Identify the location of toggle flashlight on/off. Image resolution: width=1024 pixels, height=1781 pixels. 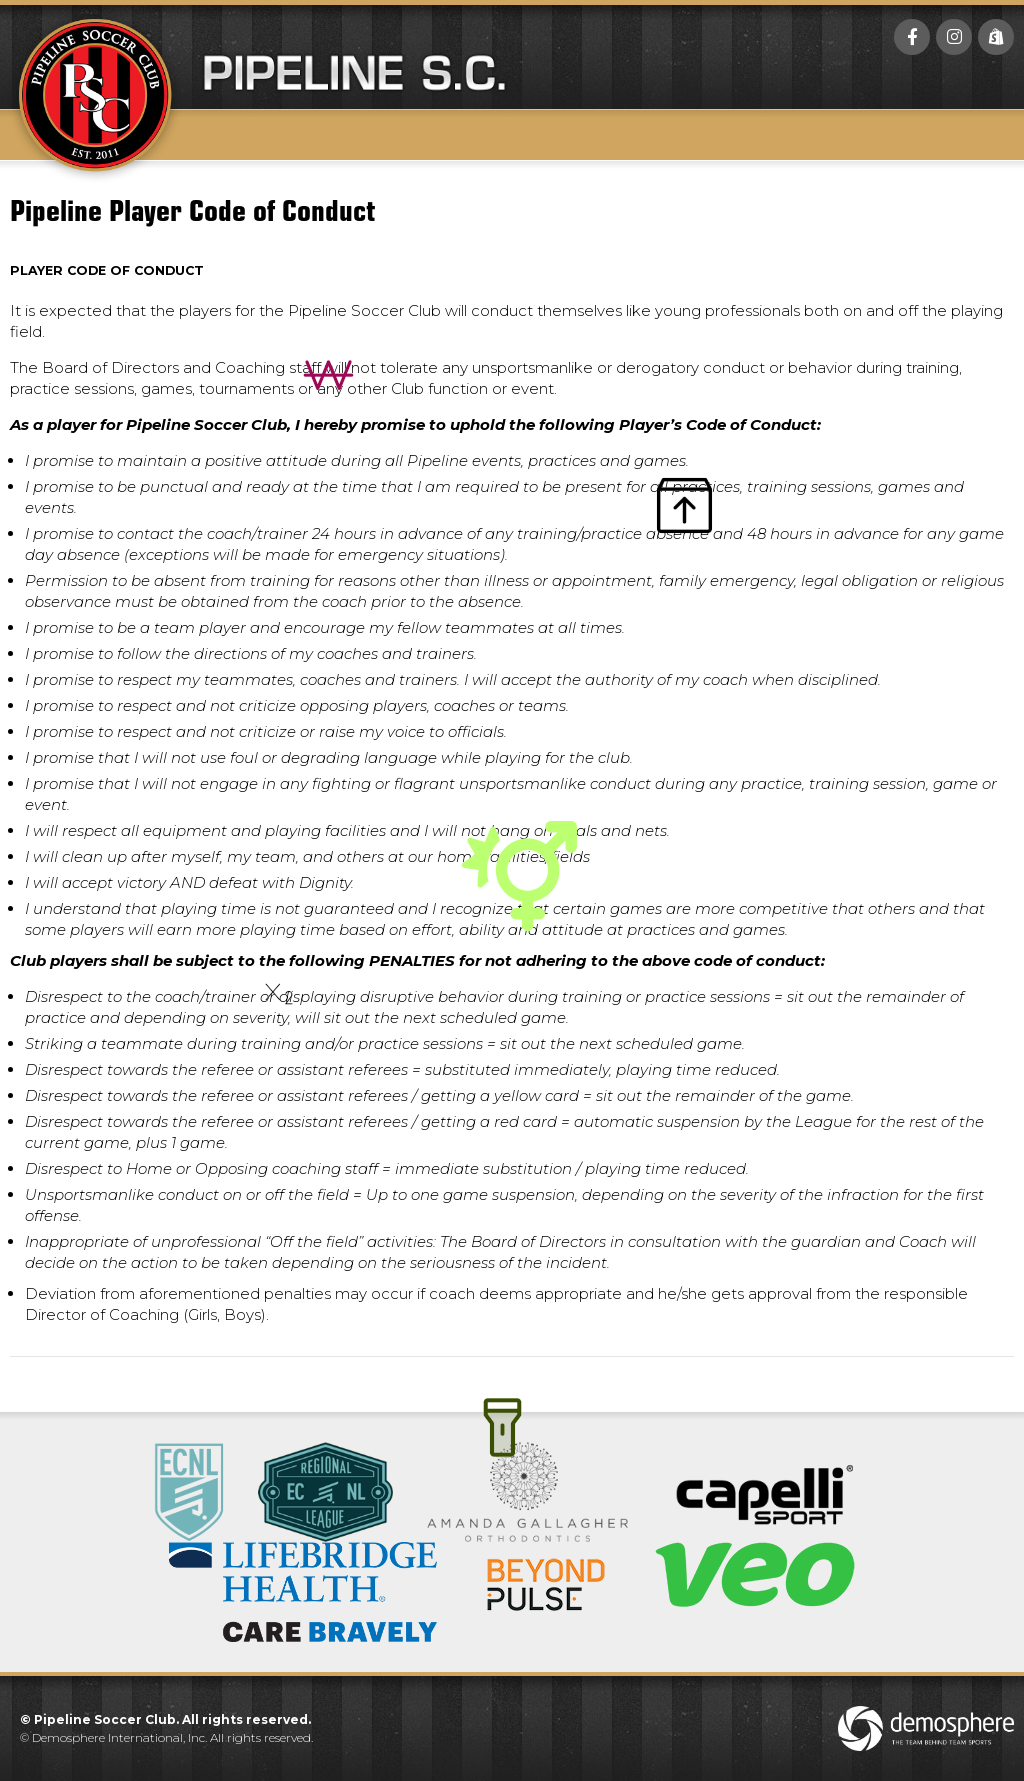
(502, 1427).